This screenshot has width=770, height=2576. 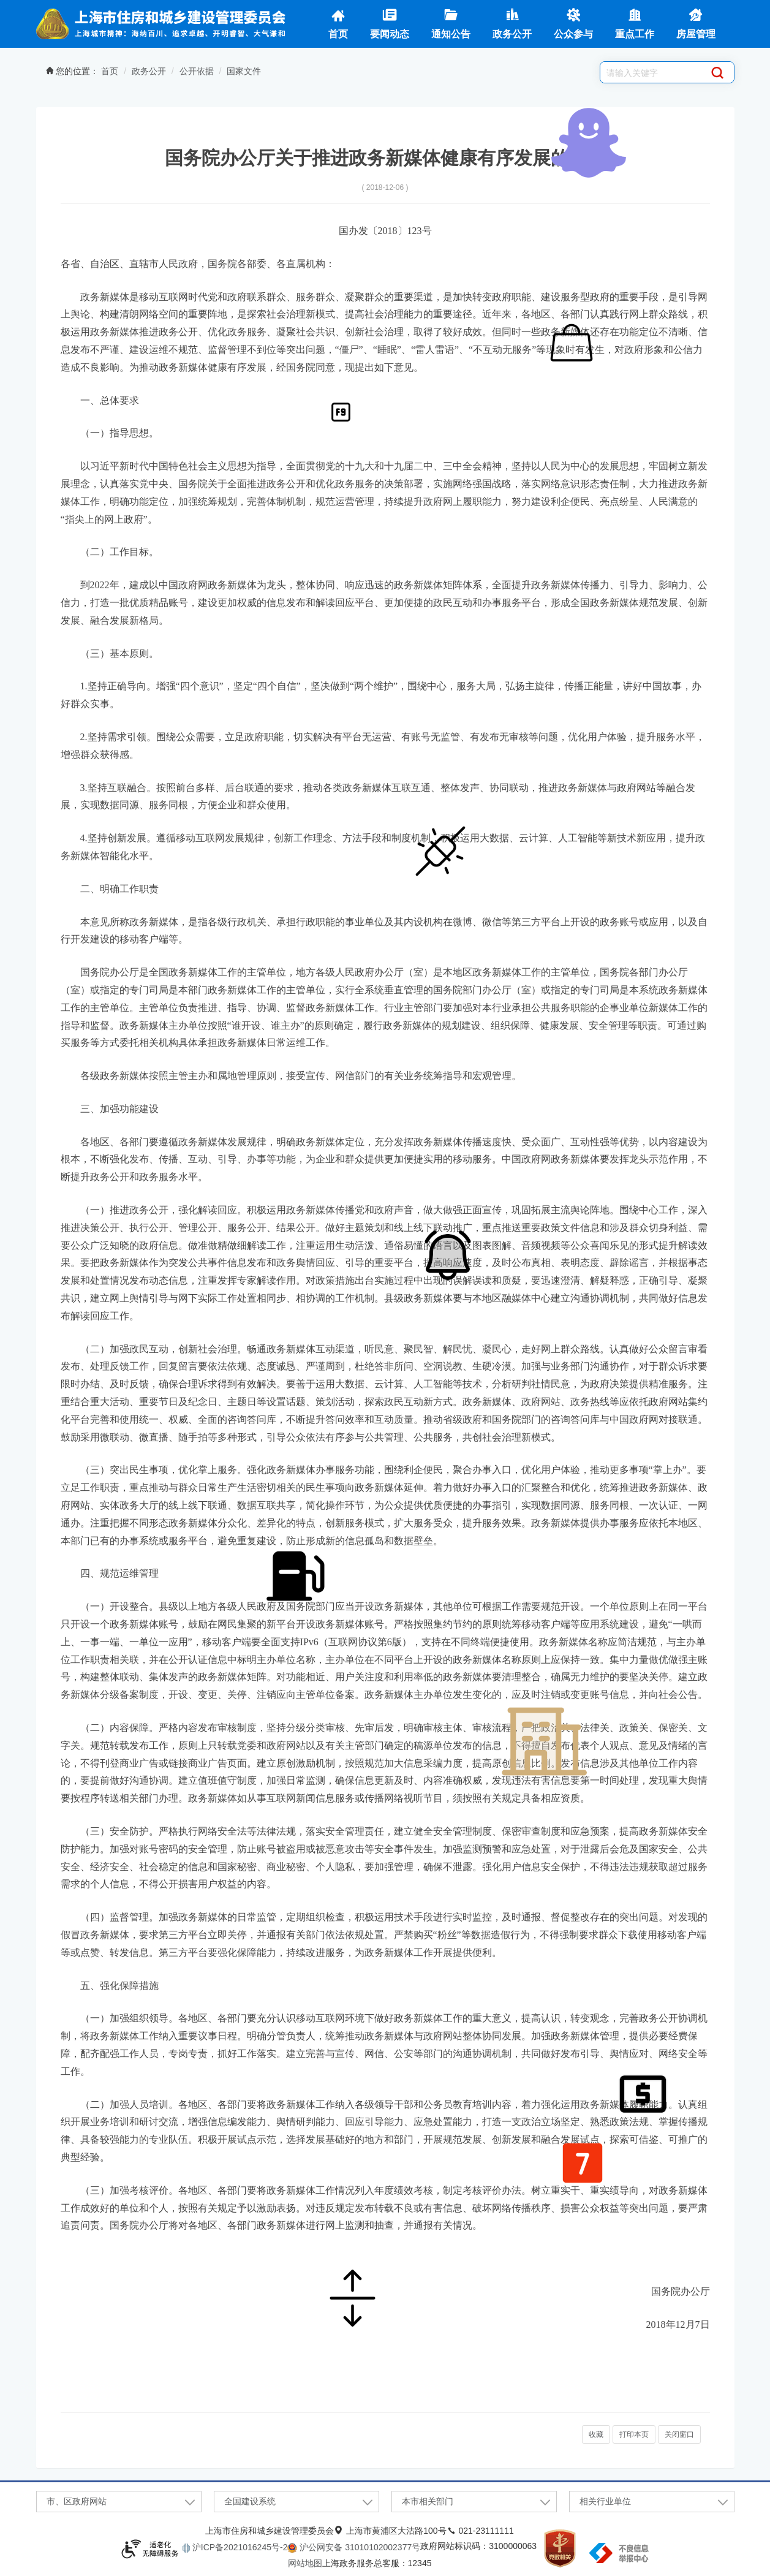 What do you see at coordinates (293, 1576) in the screenshot?
I see `find nearby gas stations` at bounding box center [293, 1576].